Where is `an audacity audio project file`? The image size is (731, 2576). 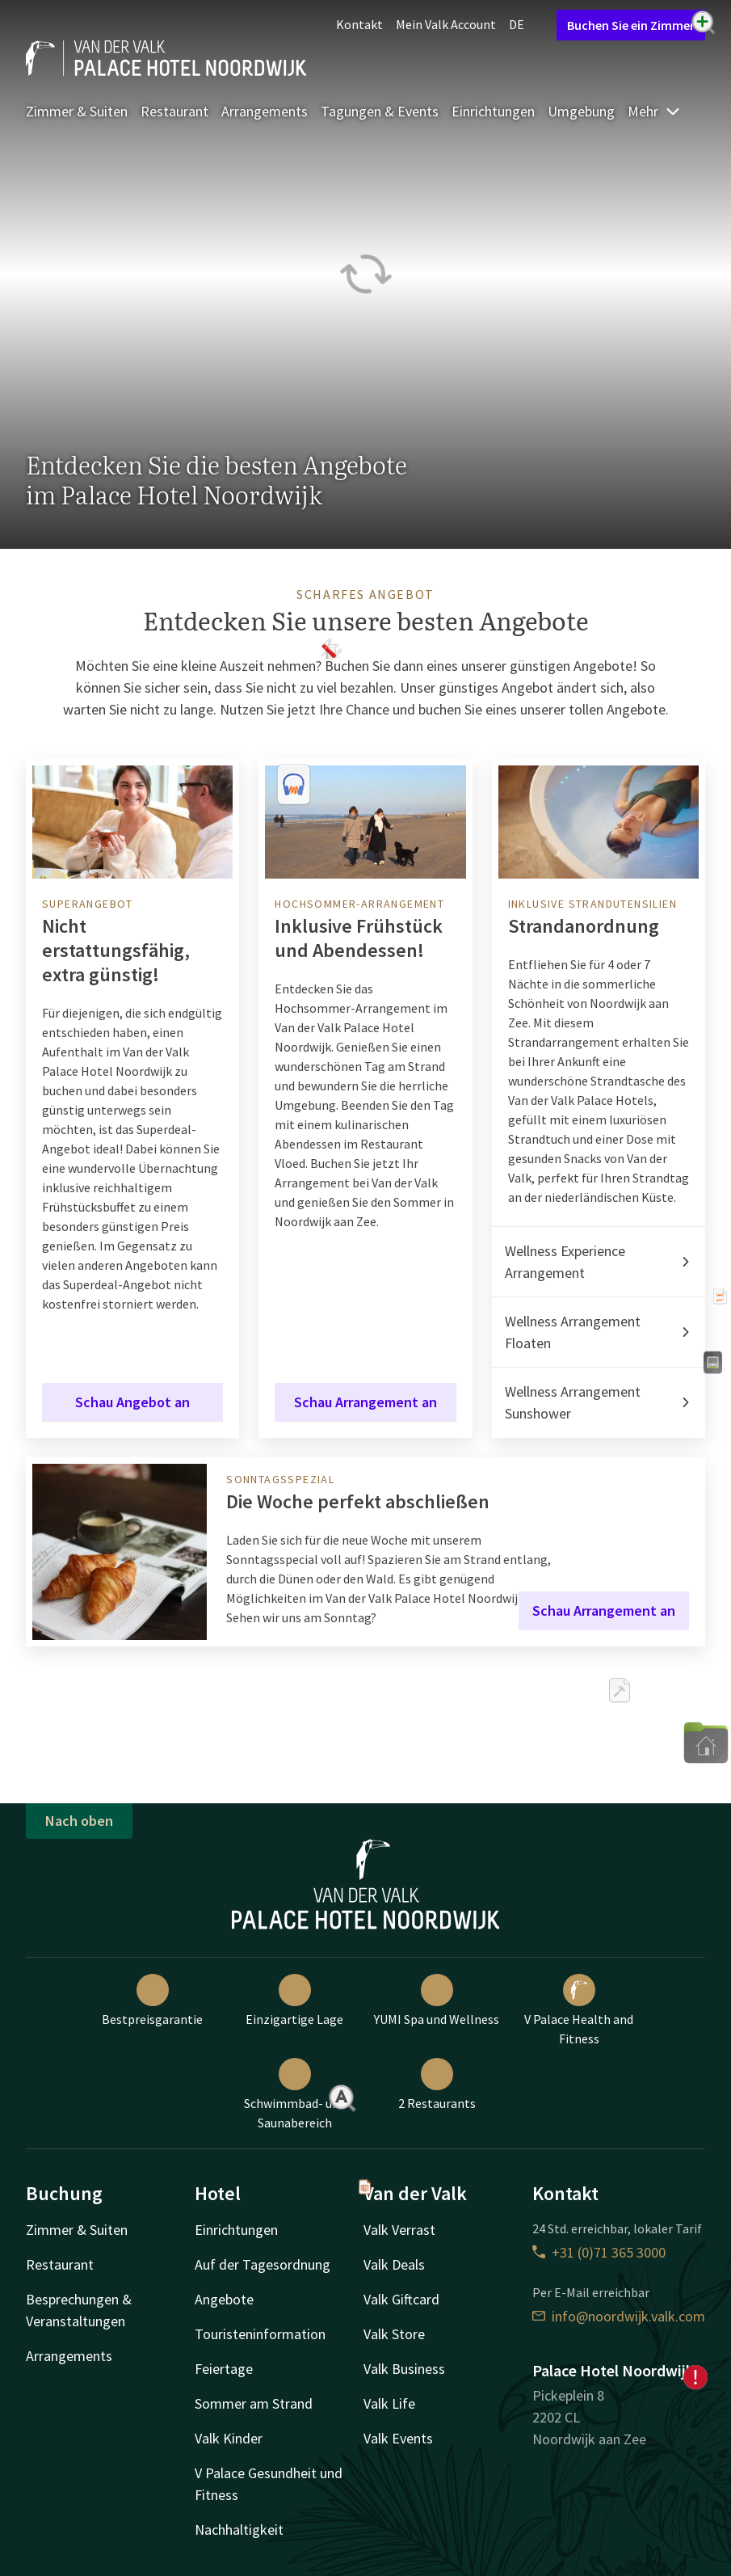 an audacity audio project file is located at coordinates (293, 784).